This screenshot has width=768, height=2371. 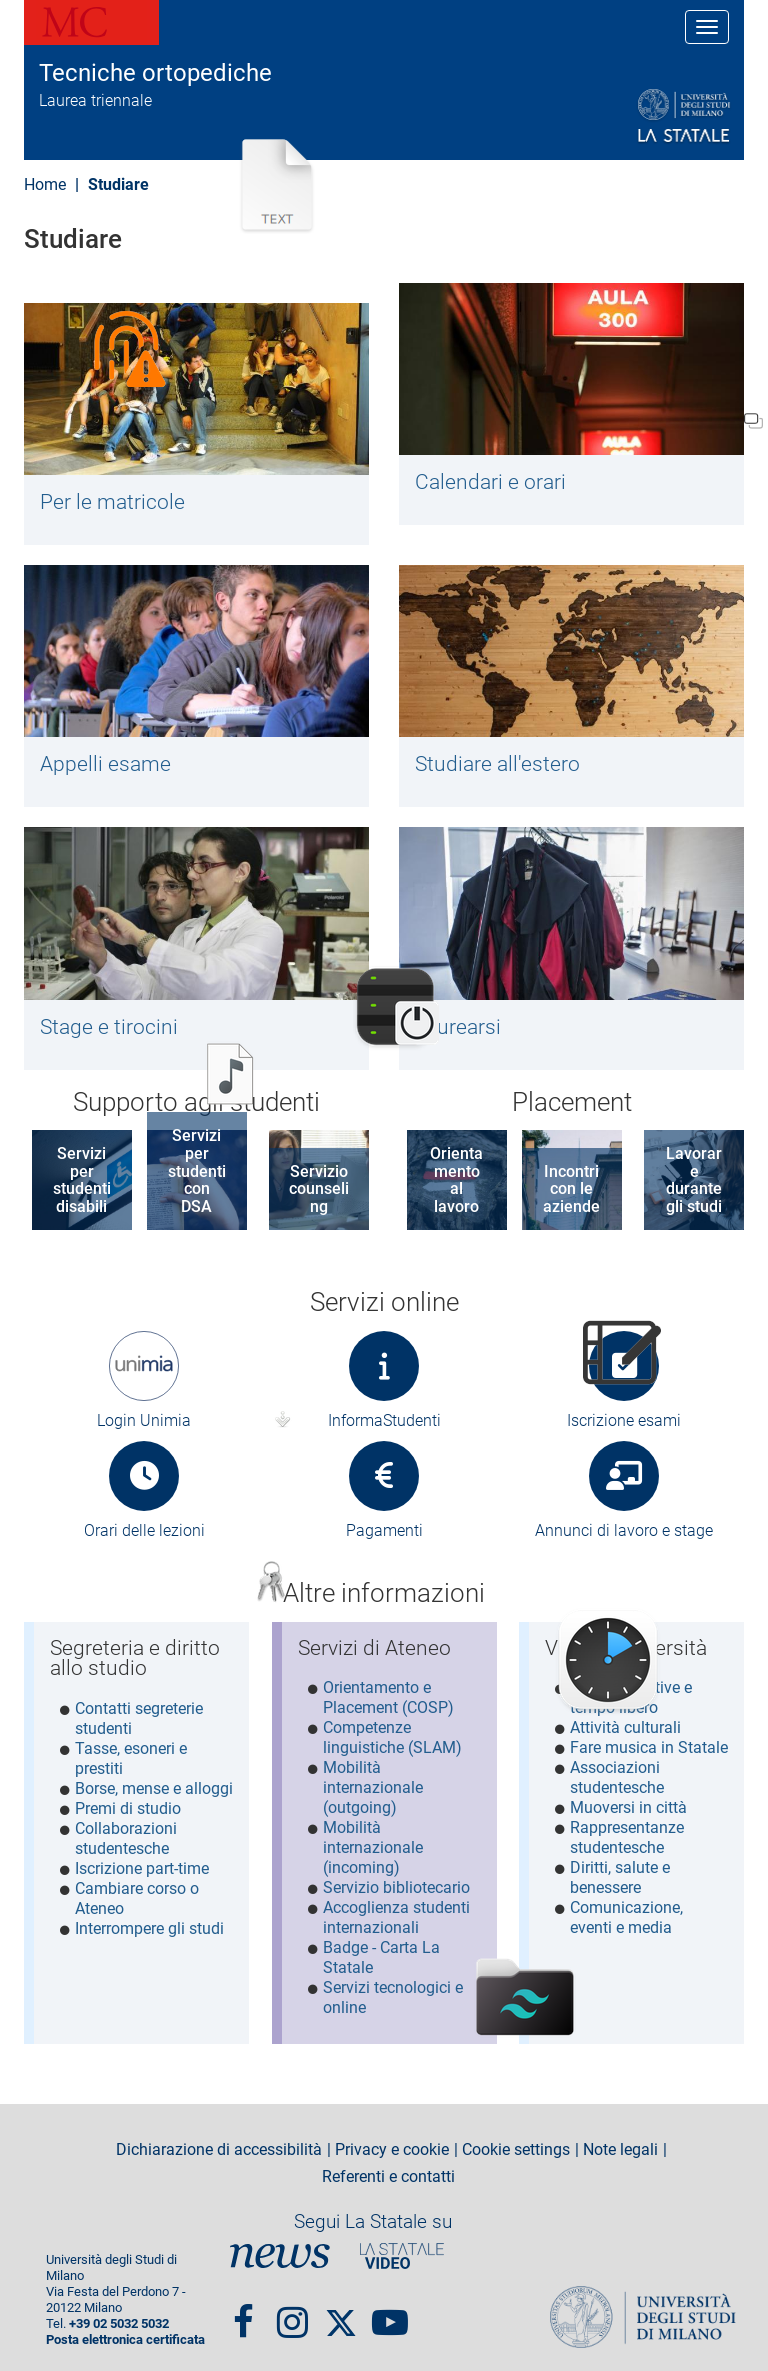 I want to click on configure network boot server settings, so click(x=396, y=1008).